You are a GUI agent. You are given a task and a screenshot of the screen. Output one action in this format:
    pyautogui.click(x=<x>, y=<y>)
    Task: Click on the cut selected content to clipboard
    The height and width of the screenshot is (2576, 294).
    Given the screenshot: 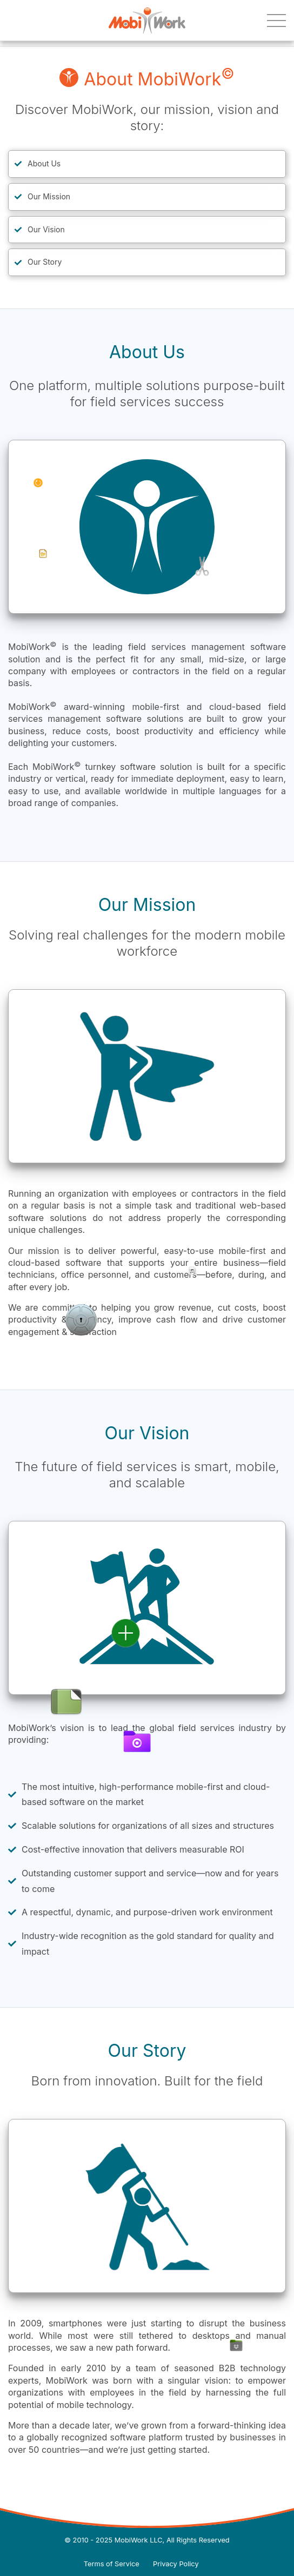 What is the action you would take?
    pyautogui.click(x=202, y=566)
    